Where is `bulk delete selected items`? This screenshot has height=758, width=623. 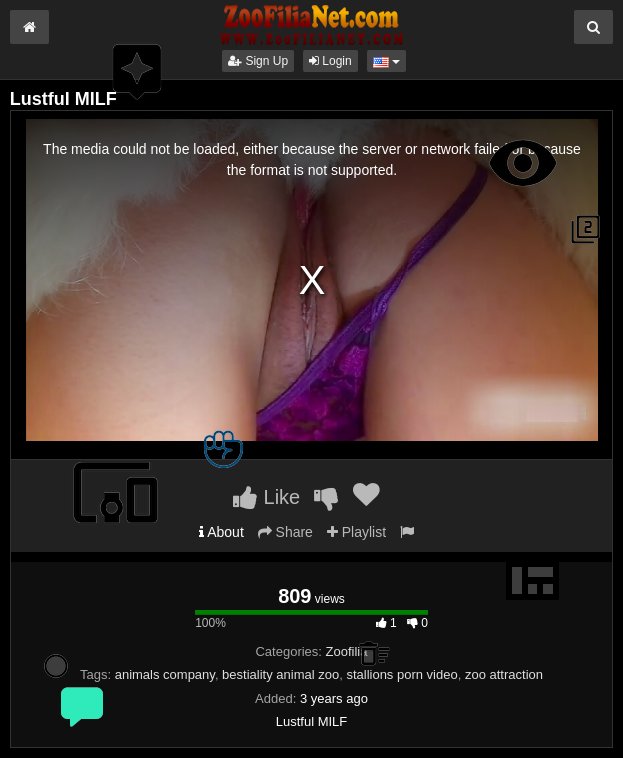 bulk delete selected items is located at coordinates (374, 653).